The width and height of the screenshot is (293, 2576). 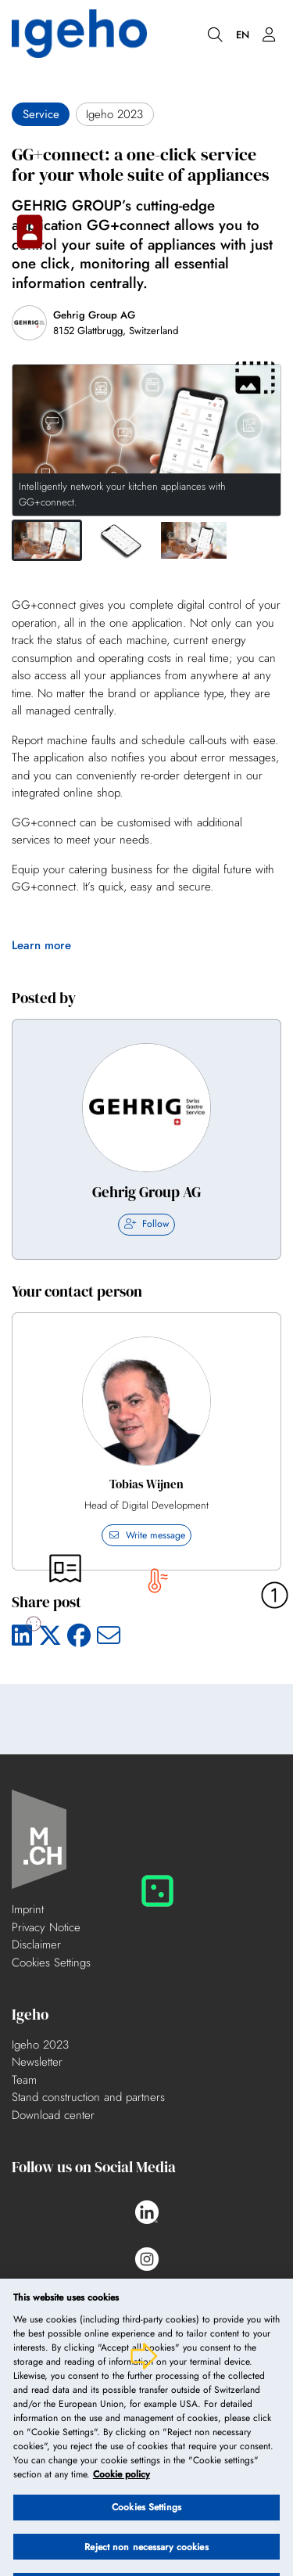 What do you see at coordinates (143, 2356) in the screenshot?
I see `navigate to the next item or step` at bounding box center [143, 2356].